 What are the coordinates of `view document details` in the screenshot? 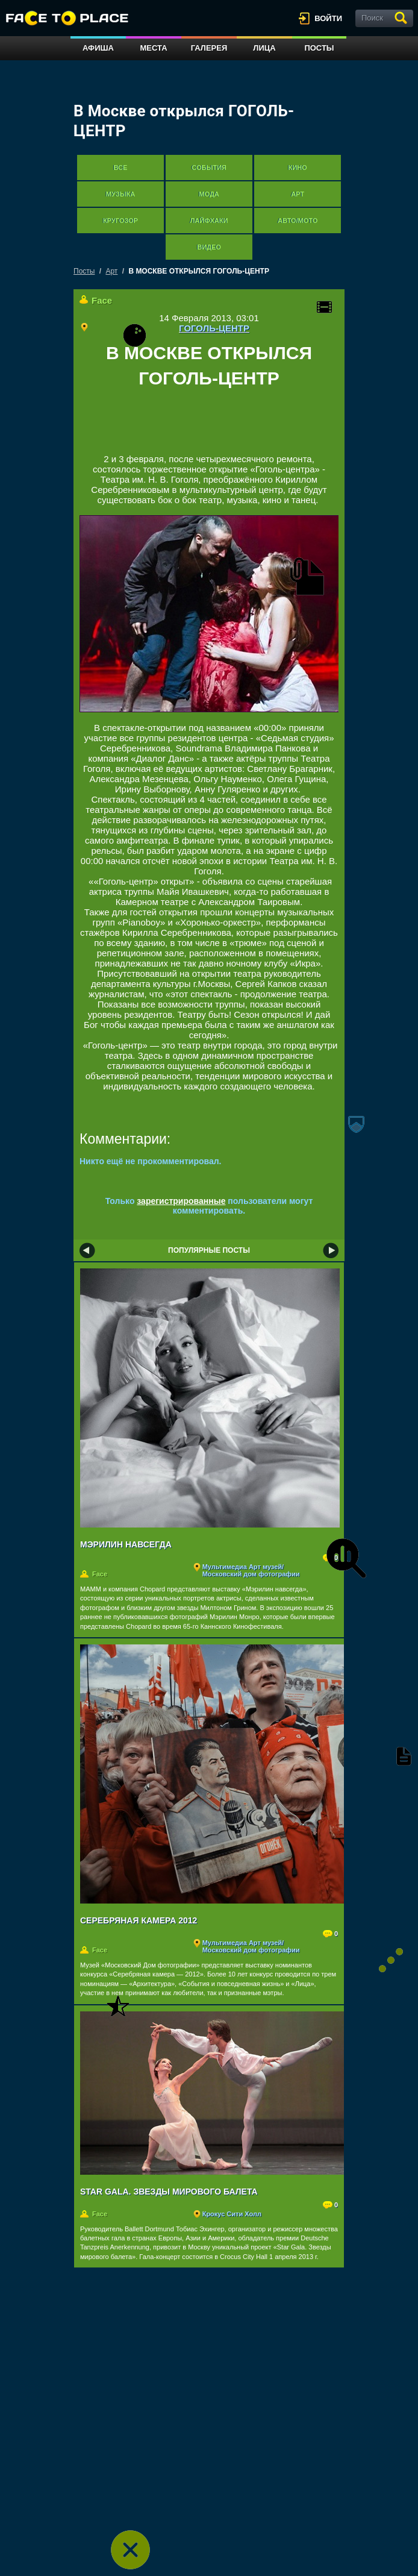 It's located at (404, 1756).